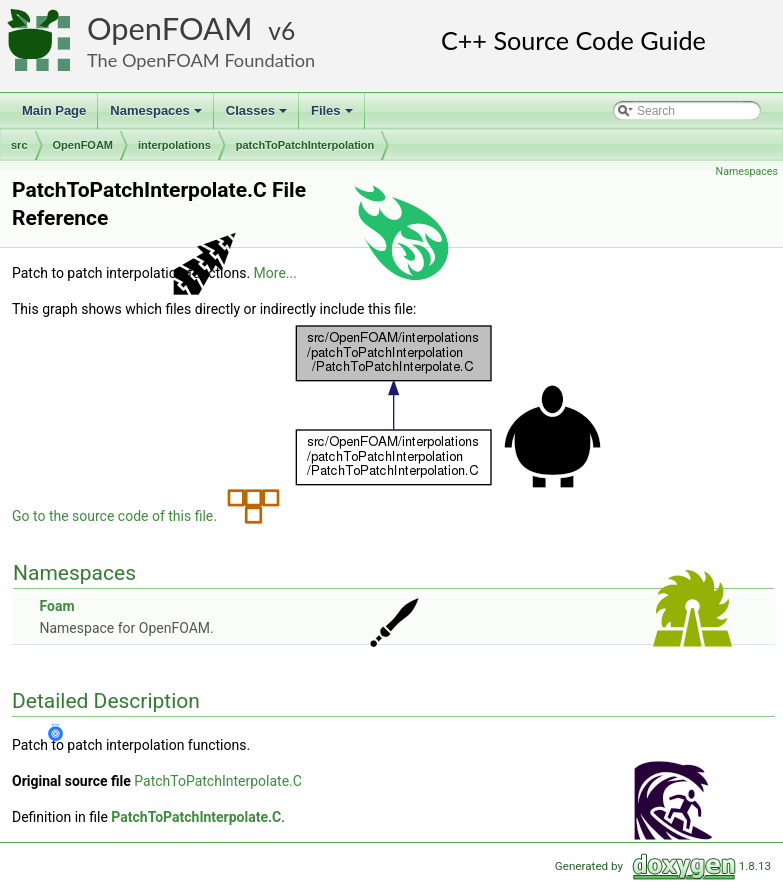  What do you see at coordinates (33, 34) in the screenshot?
I see `access the potion crafting menu` at bounding box center [33, 34].